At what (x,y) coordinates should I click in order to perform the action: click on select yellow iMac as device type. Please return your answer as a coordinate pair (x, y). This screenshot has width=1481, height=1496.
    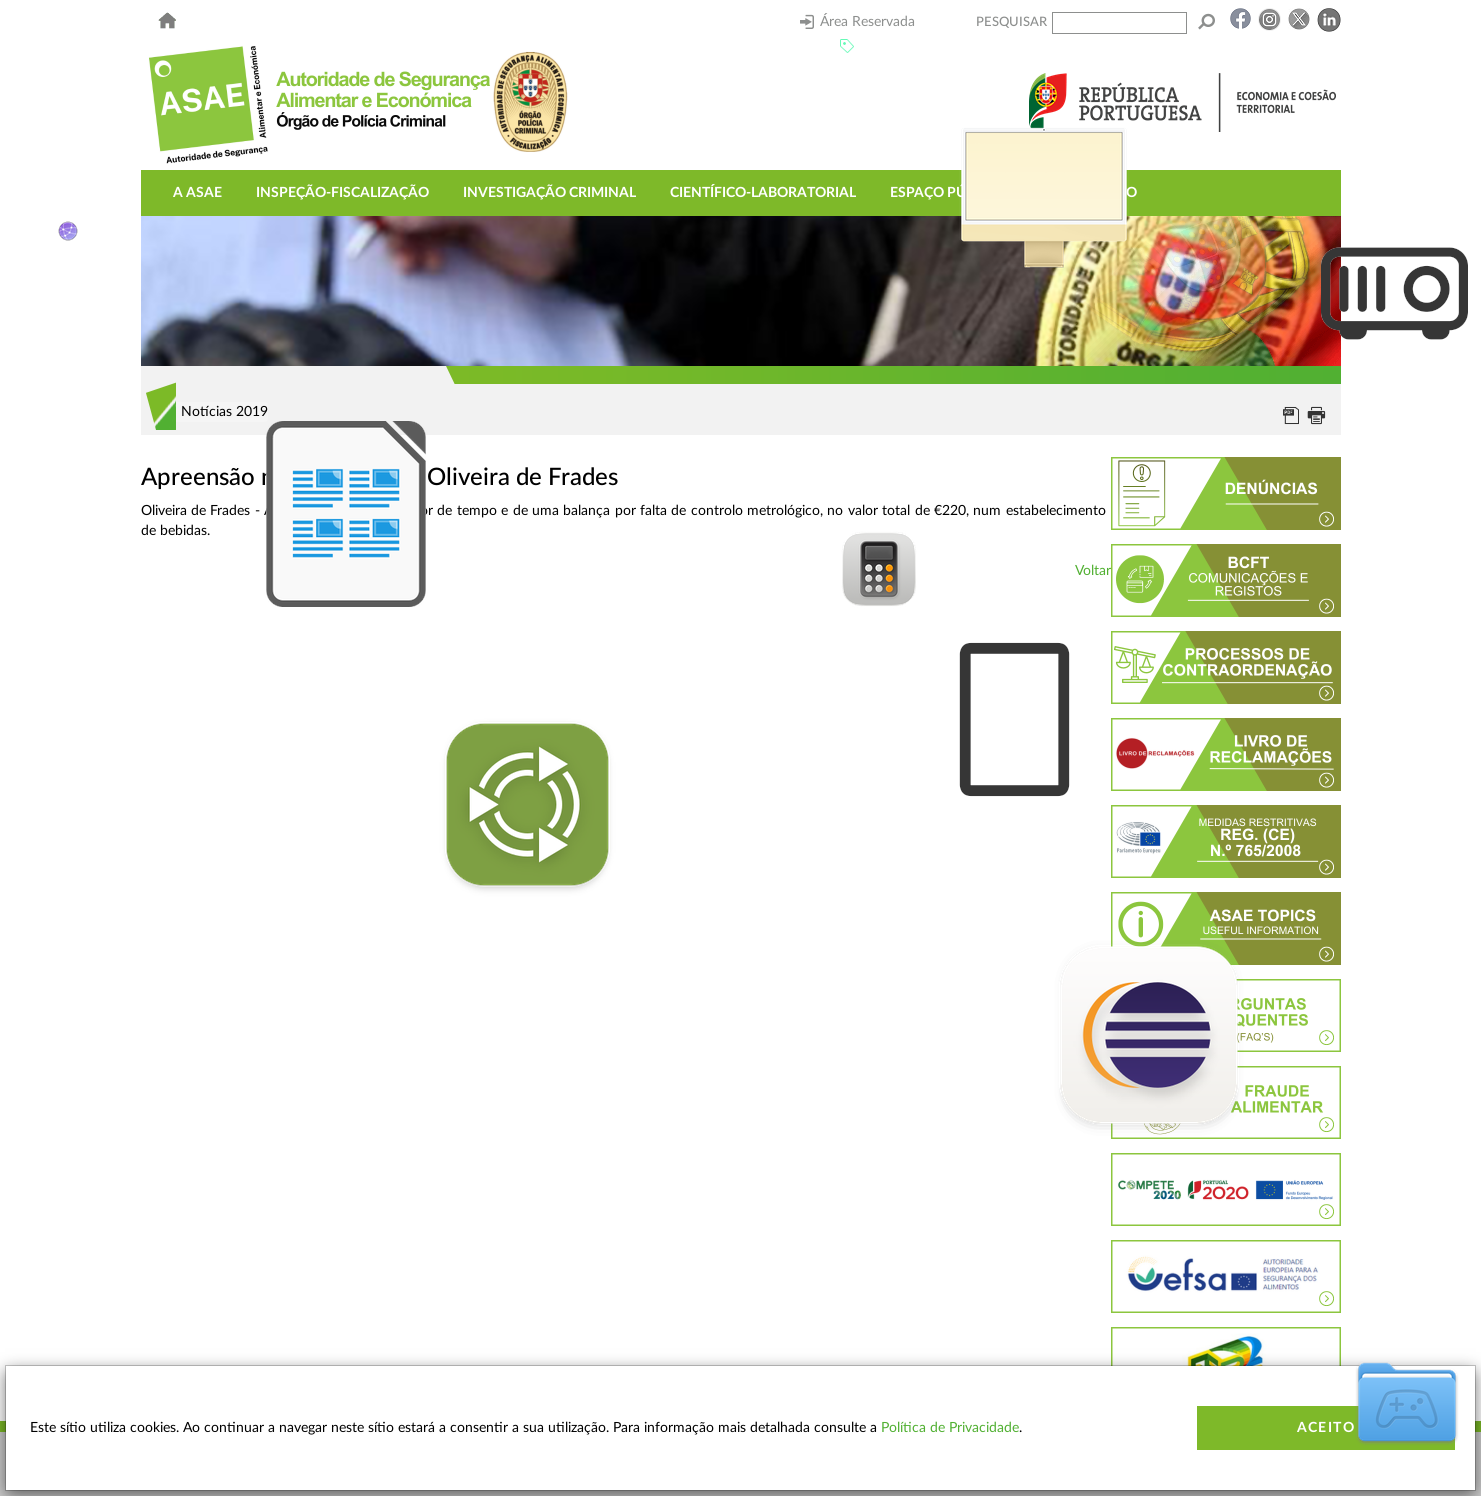
    Looking at the image, I should click on (1044, 195).